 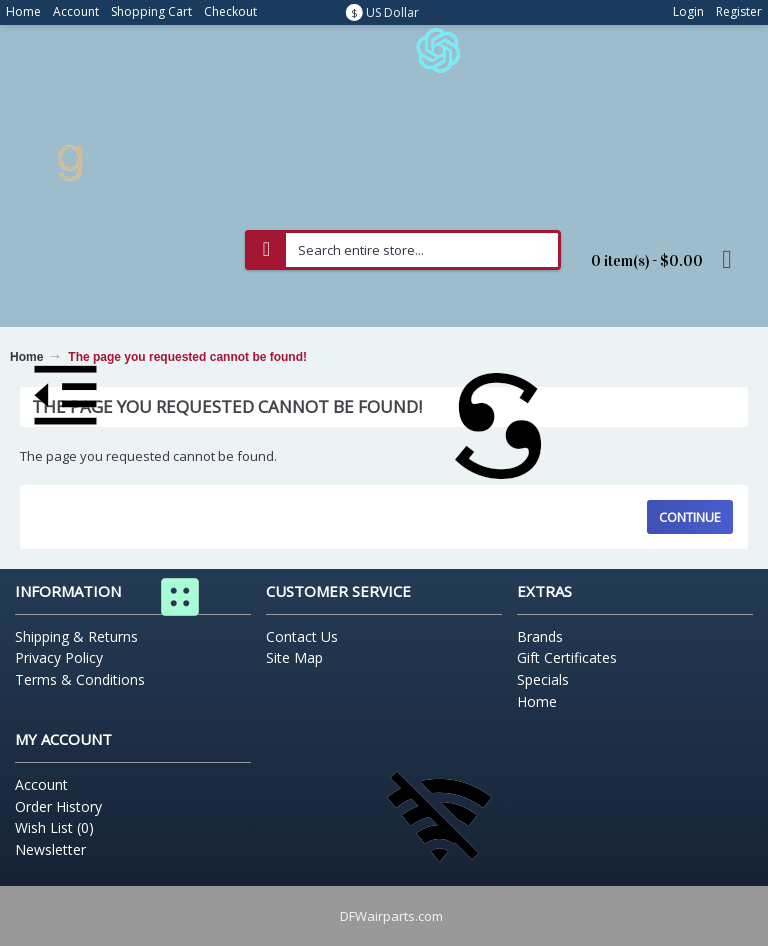 I want to click on open the Scribd app, so click(x=498, y=426).